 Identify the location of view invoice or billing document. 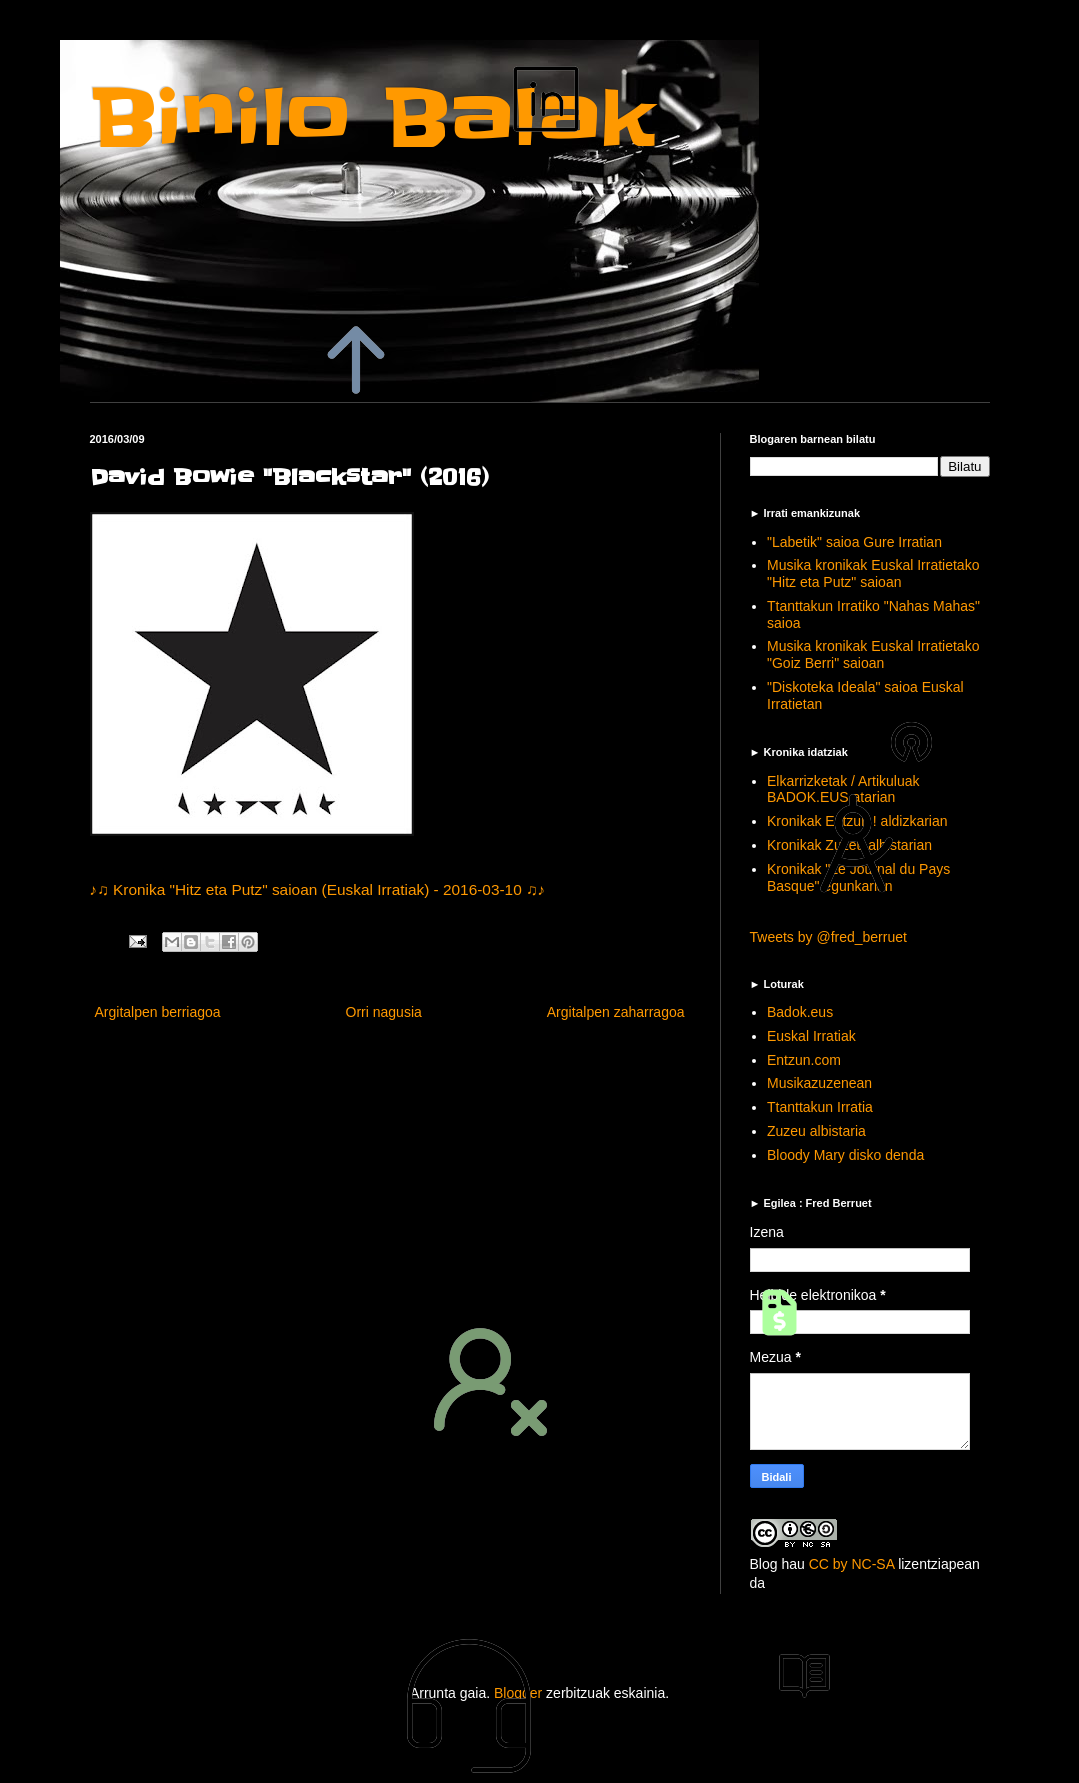
(779, 1312).